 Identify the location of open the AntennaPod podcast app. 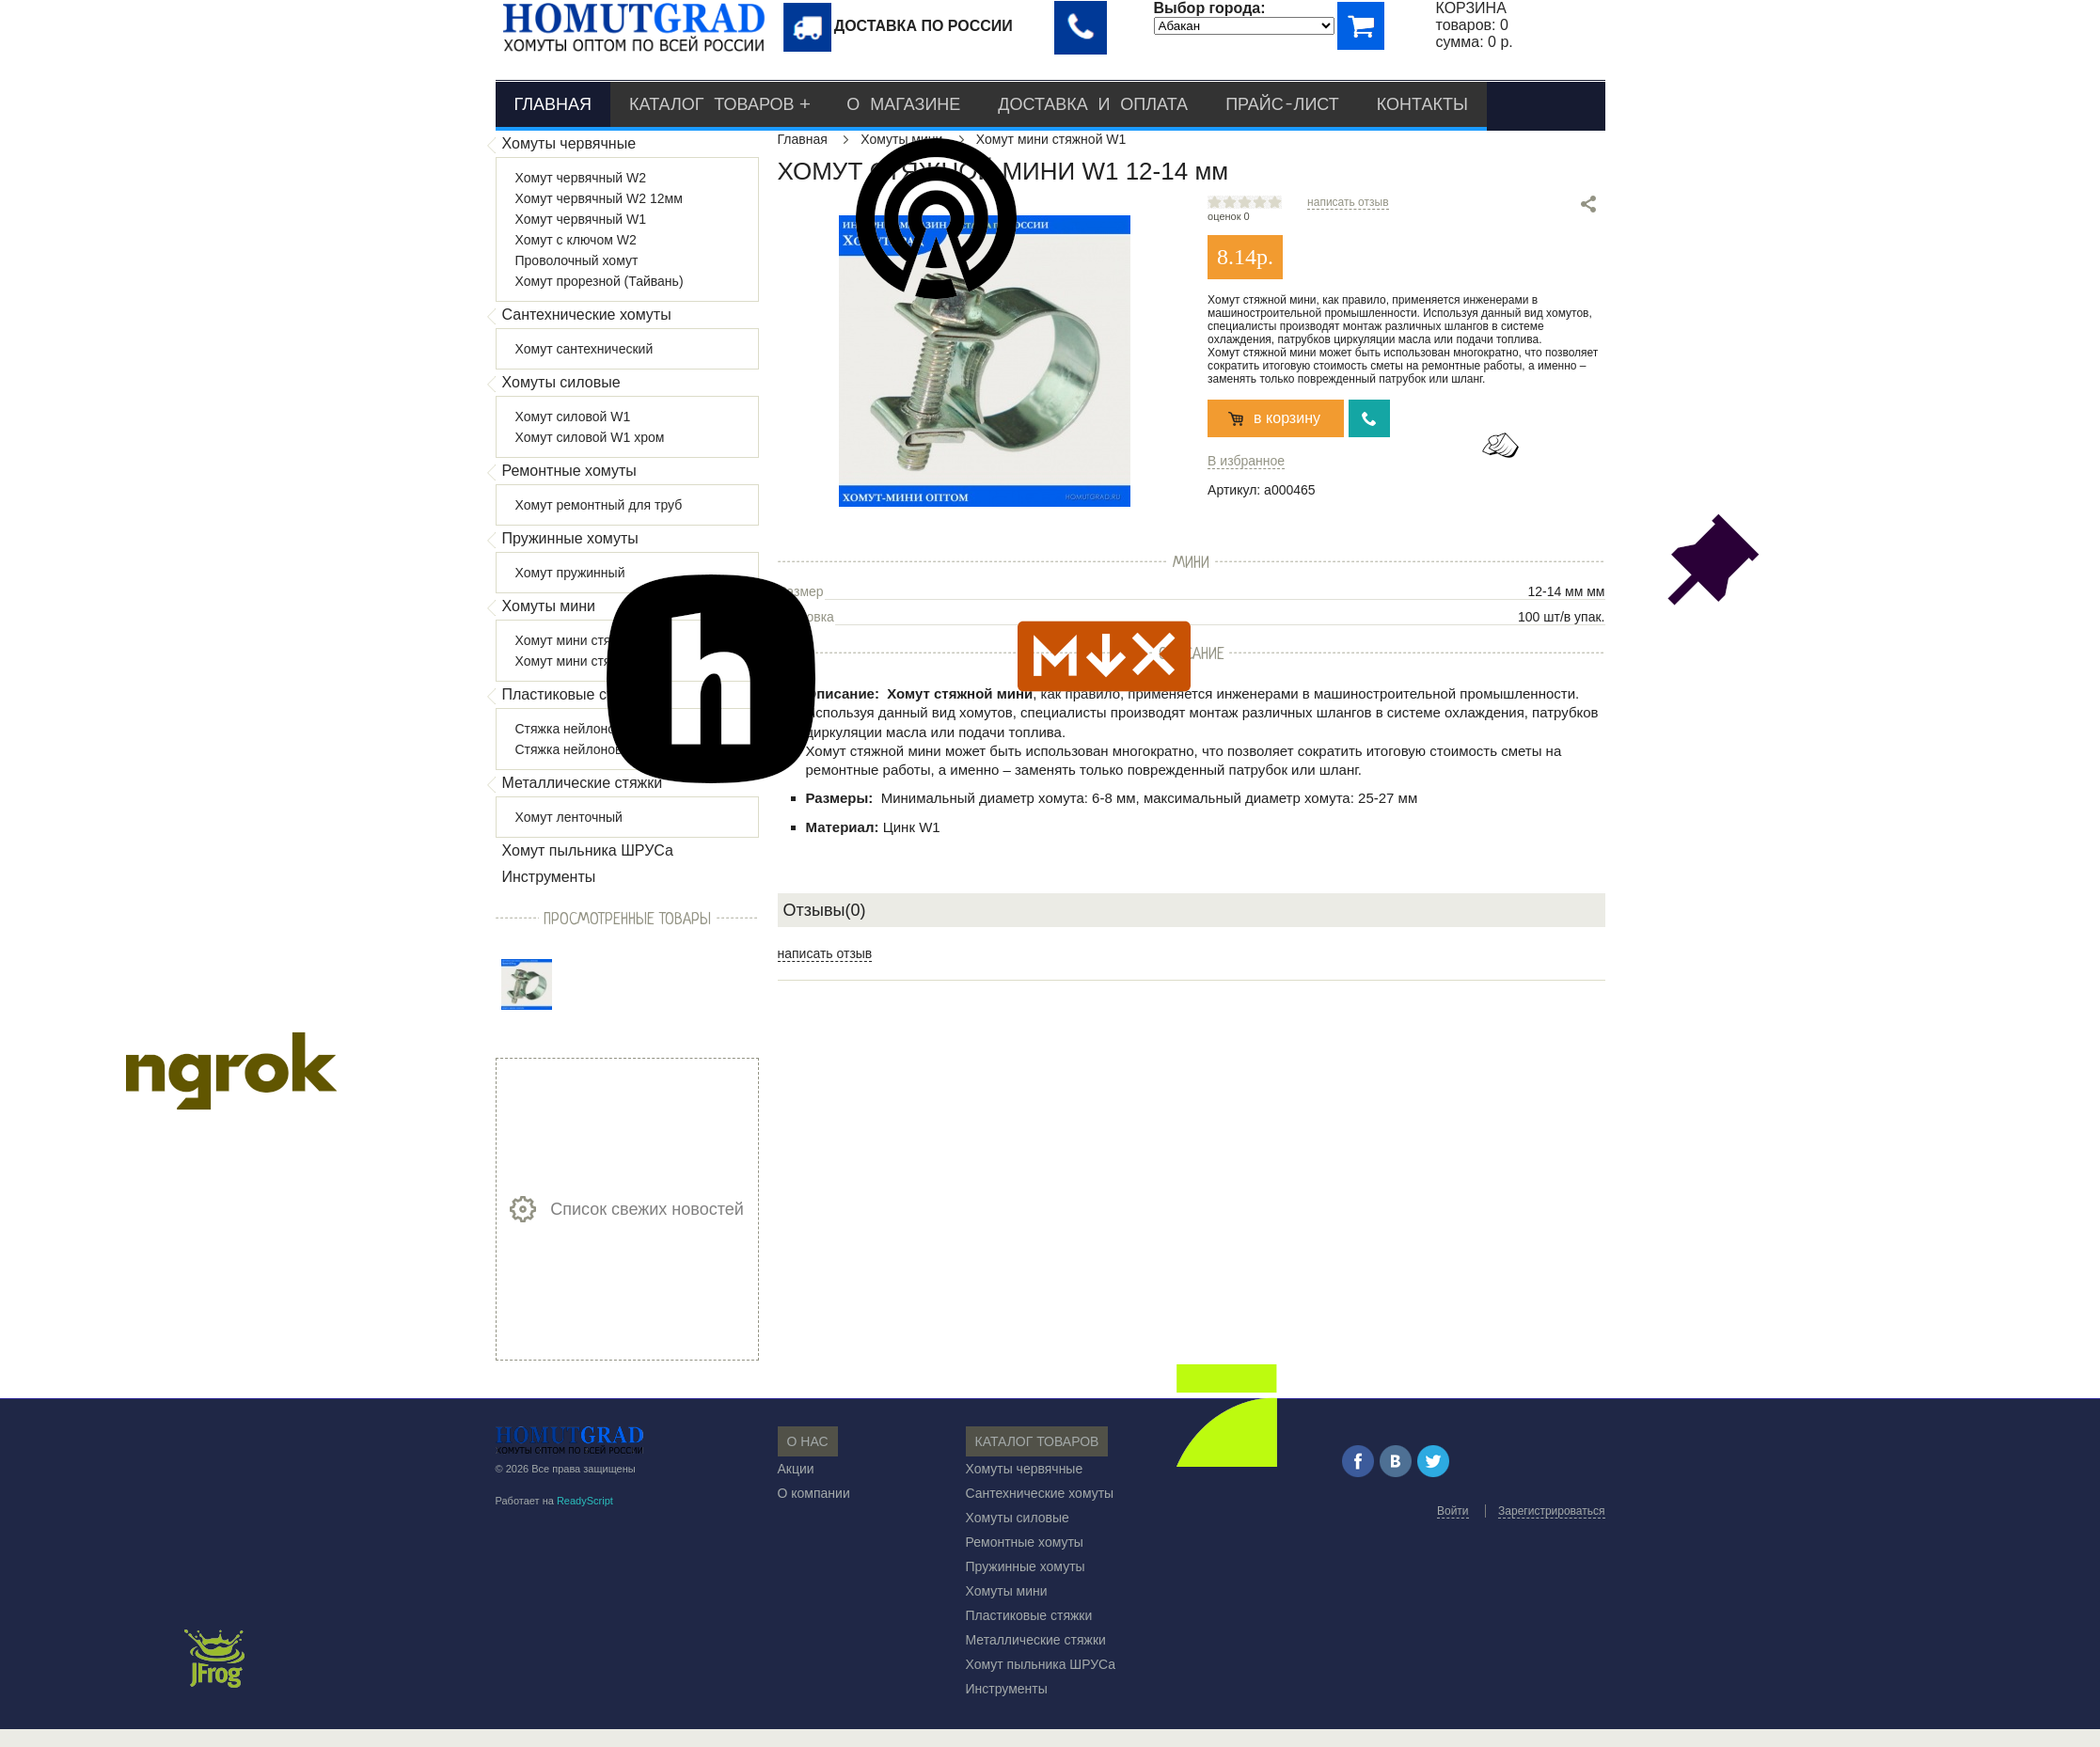
(936, 218).